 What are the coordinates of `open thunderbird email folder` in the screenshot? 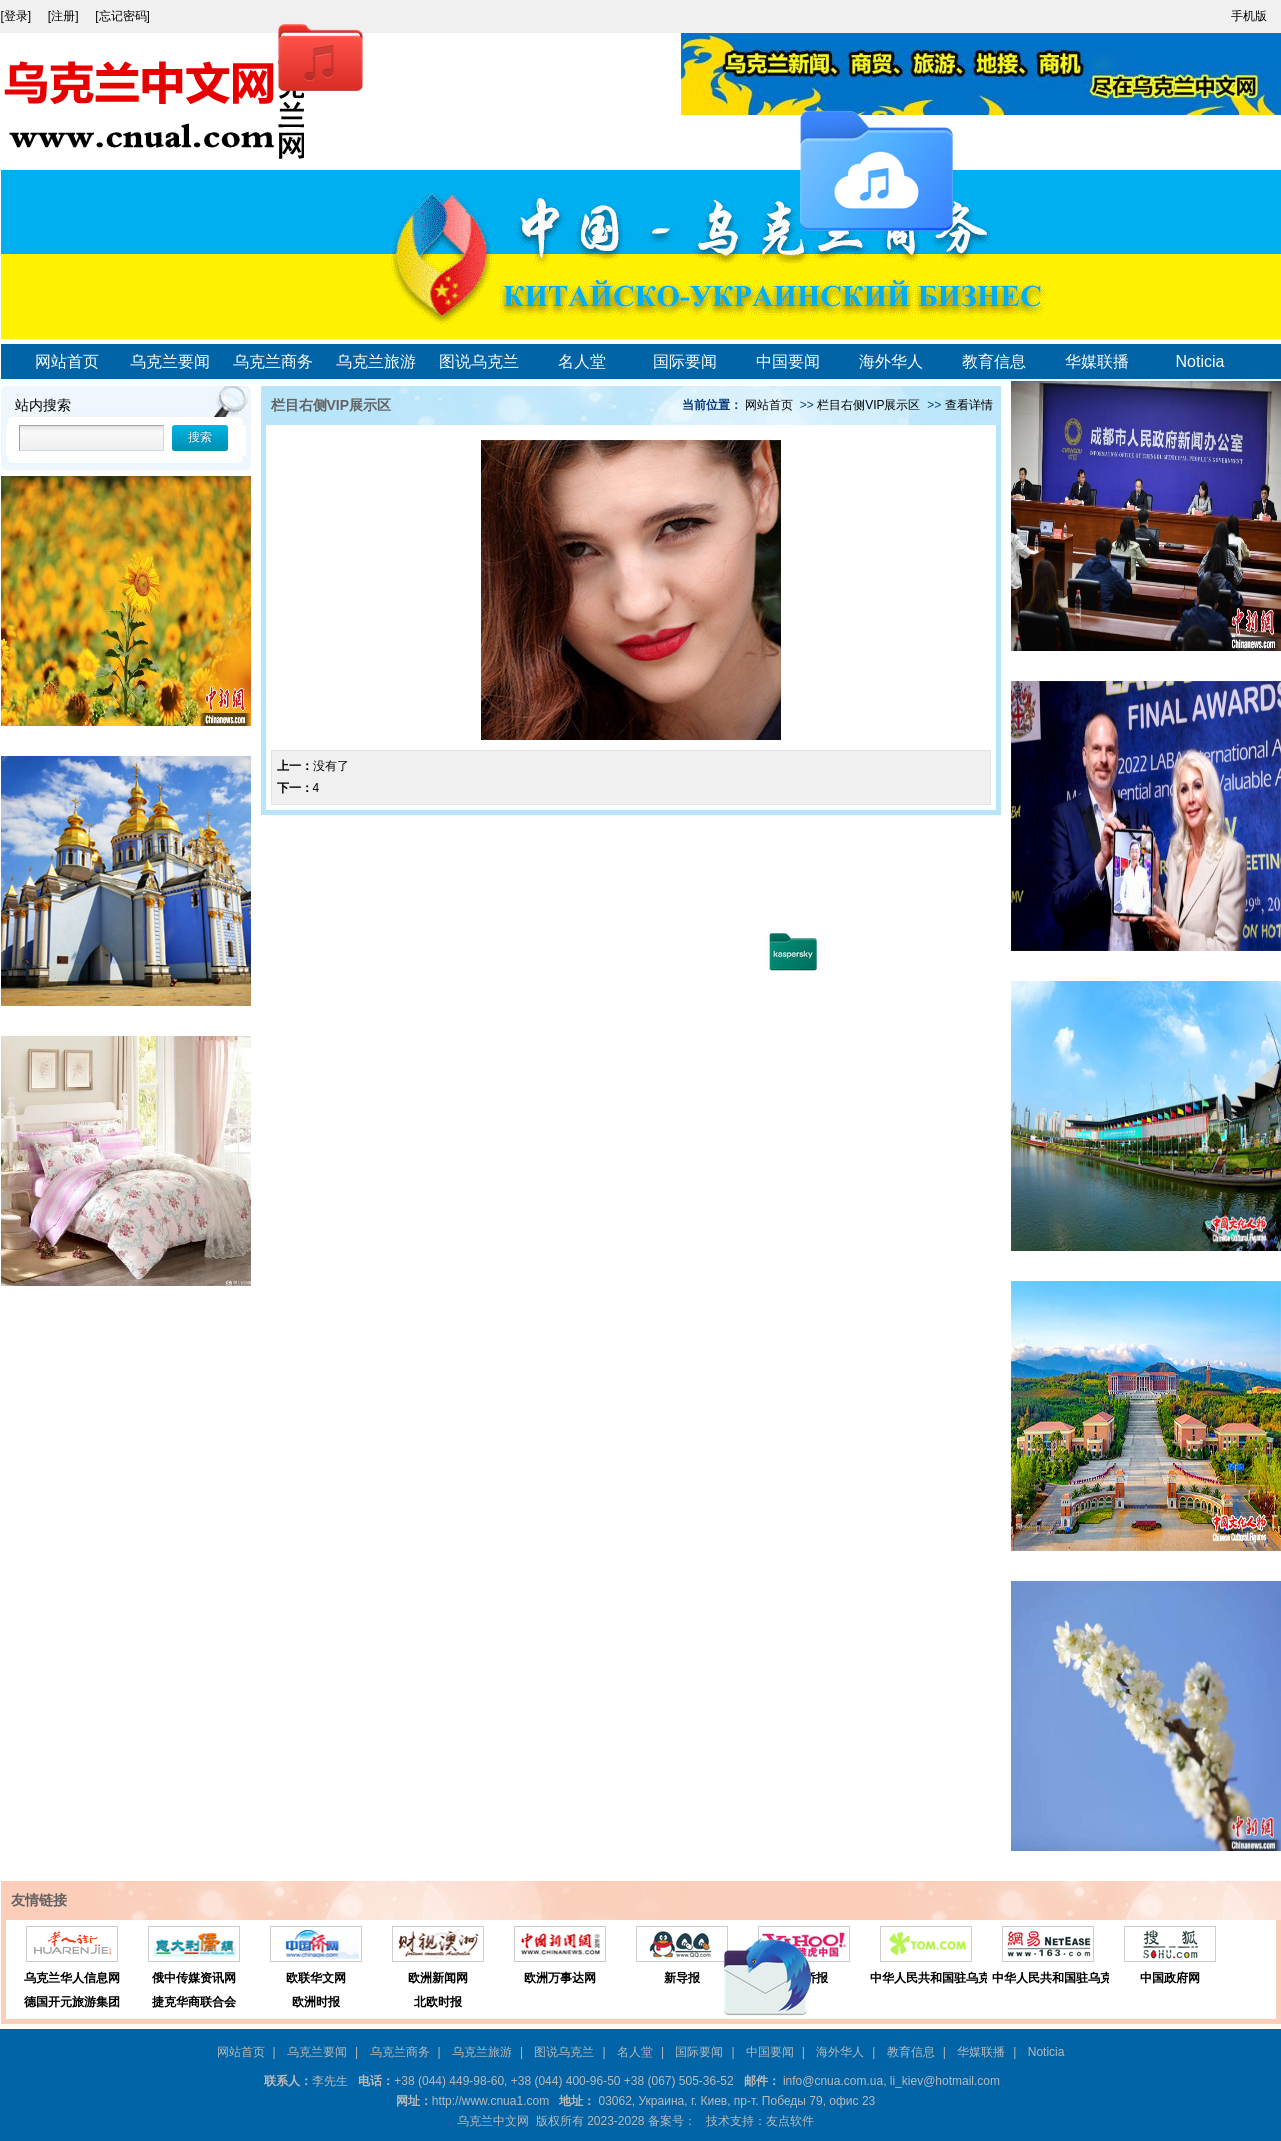 It's located at (765, 1985).